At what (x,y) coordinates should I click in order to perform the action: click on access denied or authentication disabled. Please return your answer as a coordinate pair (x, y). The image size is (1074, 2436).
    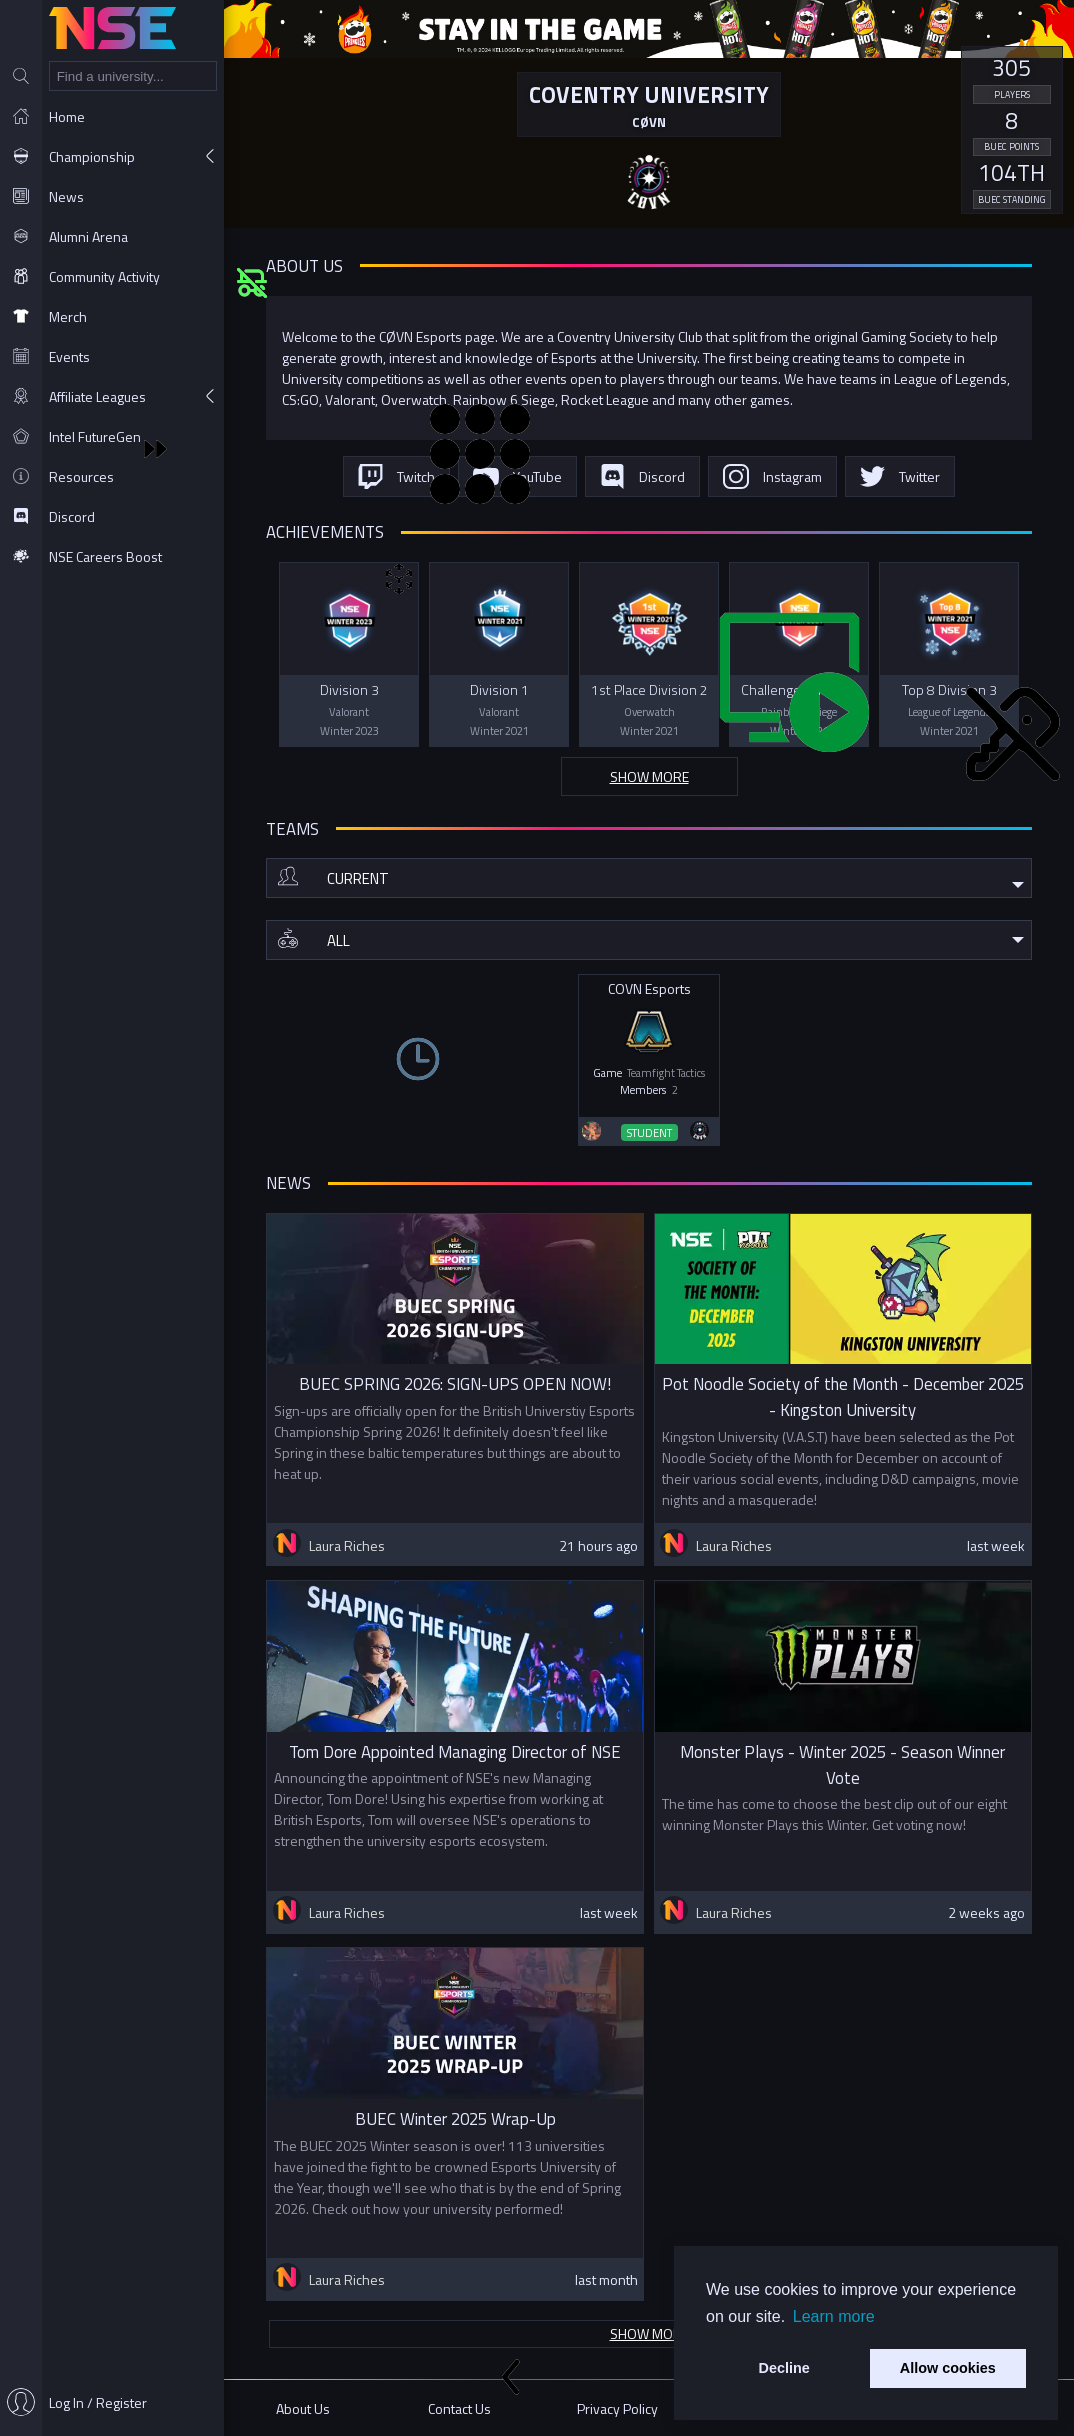
    Looking at the image, I should click on (1013, 734).